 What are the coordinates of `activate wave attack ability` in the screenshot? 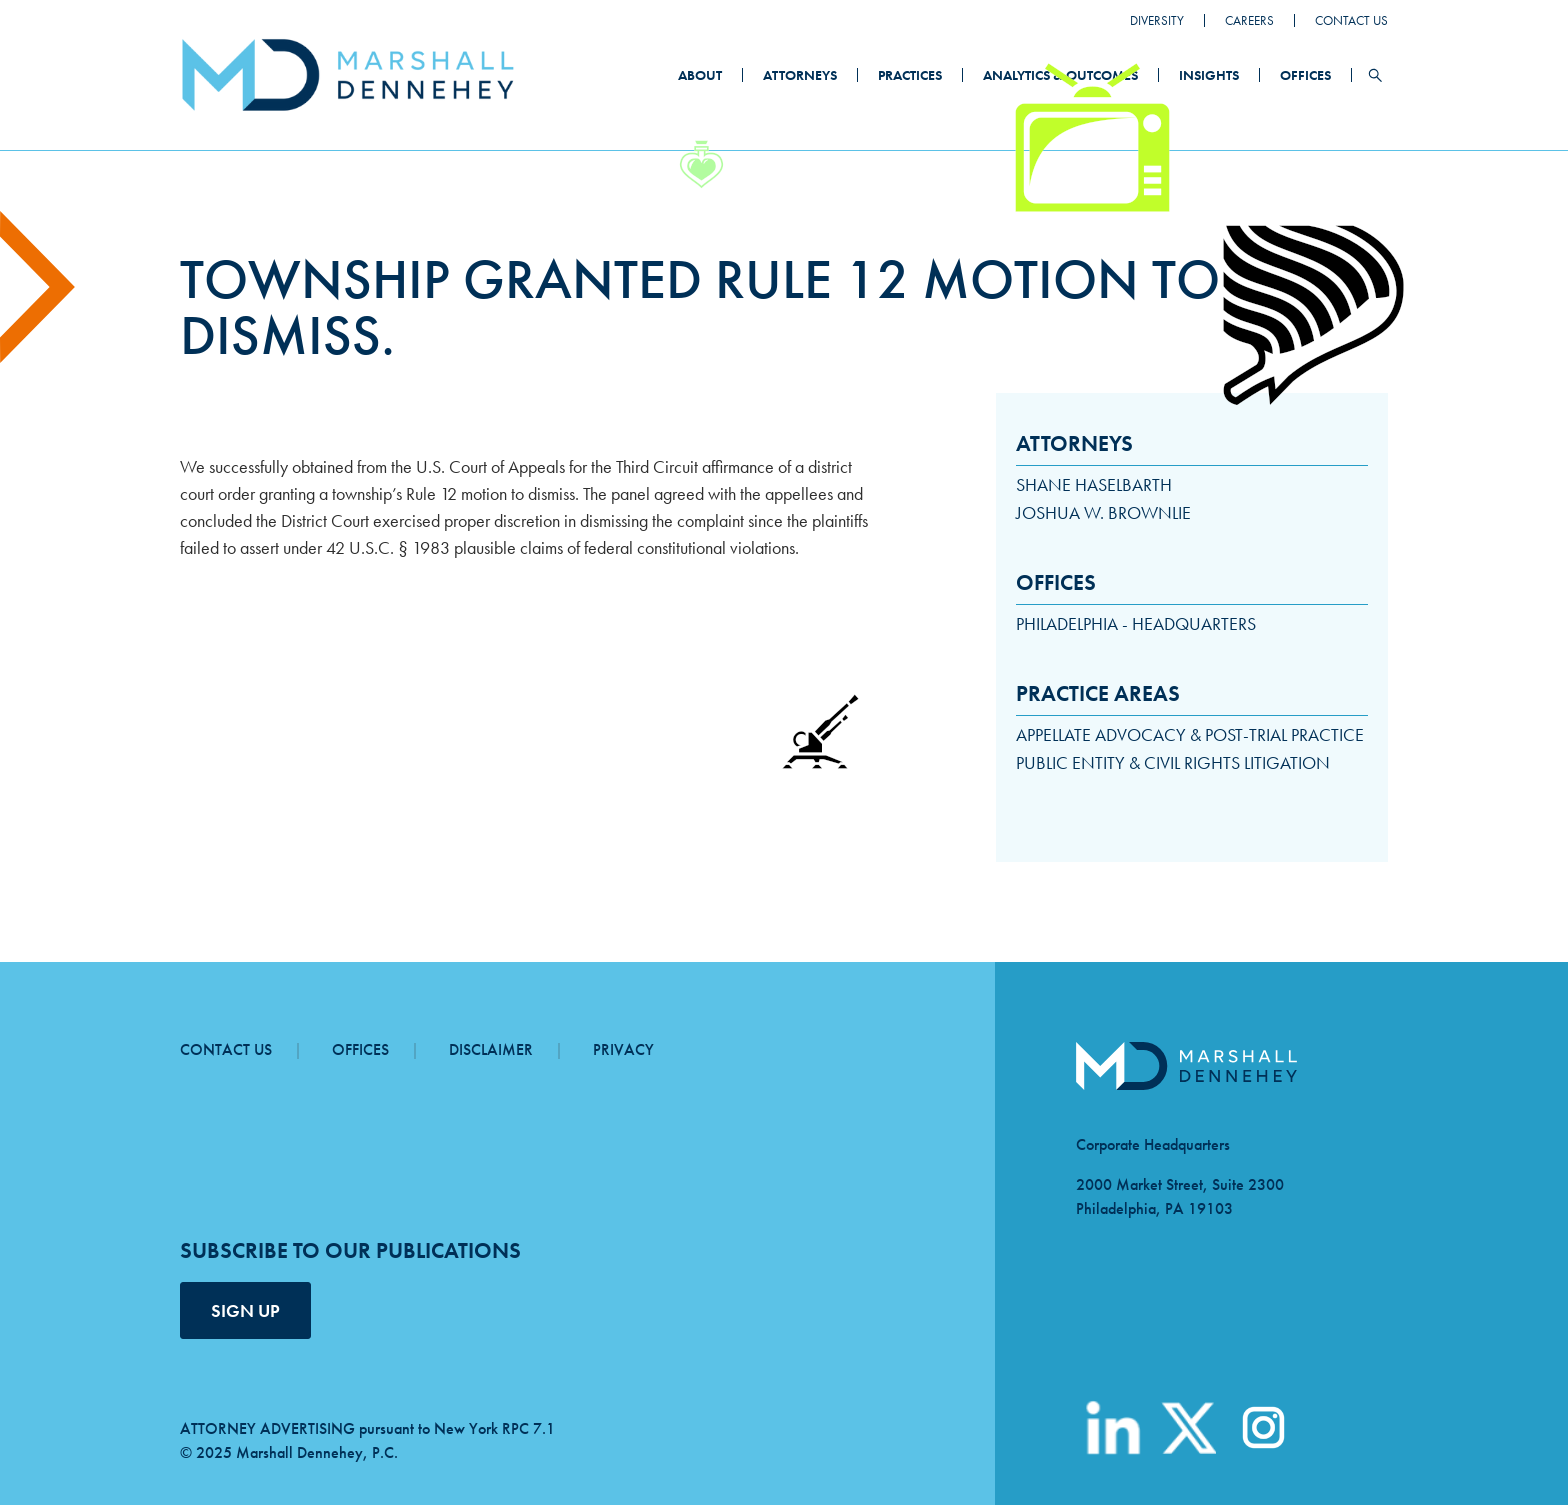 It's located at (1313, 316).